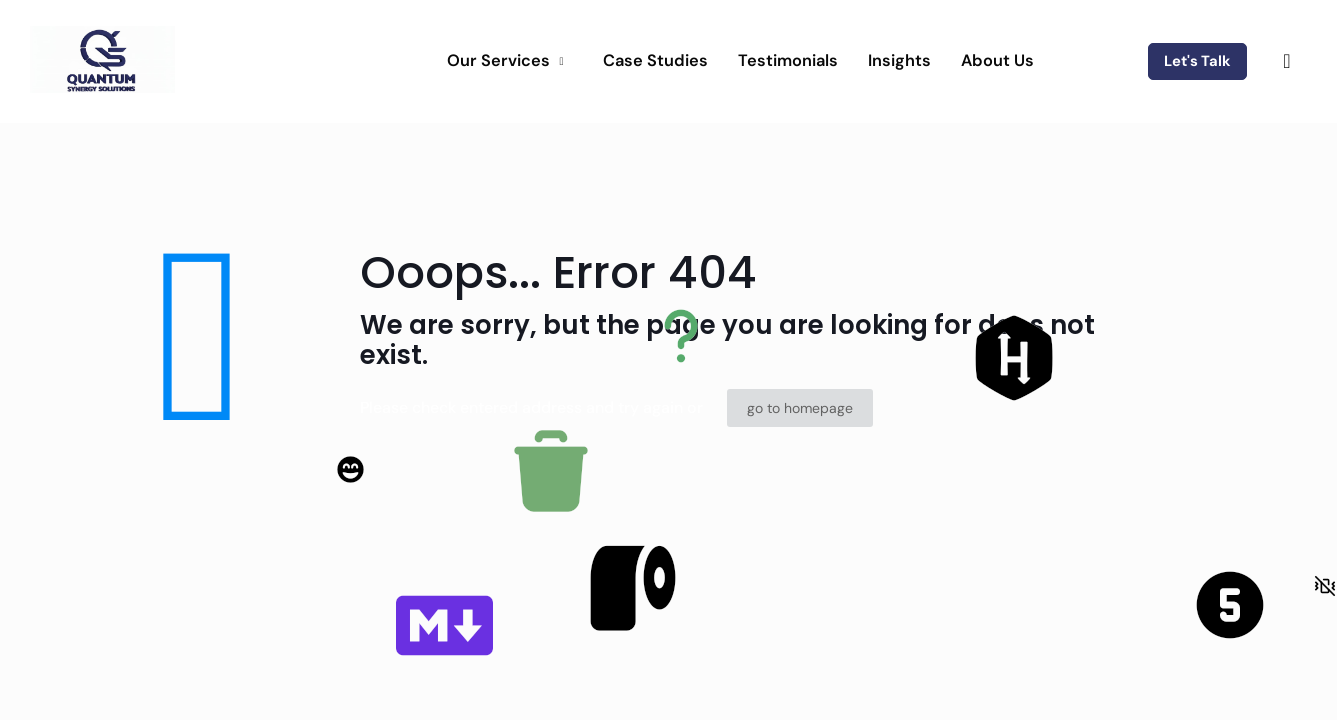 The image size is (1337, 720). I want to click on disable vibration mode, so click(1325, 586).